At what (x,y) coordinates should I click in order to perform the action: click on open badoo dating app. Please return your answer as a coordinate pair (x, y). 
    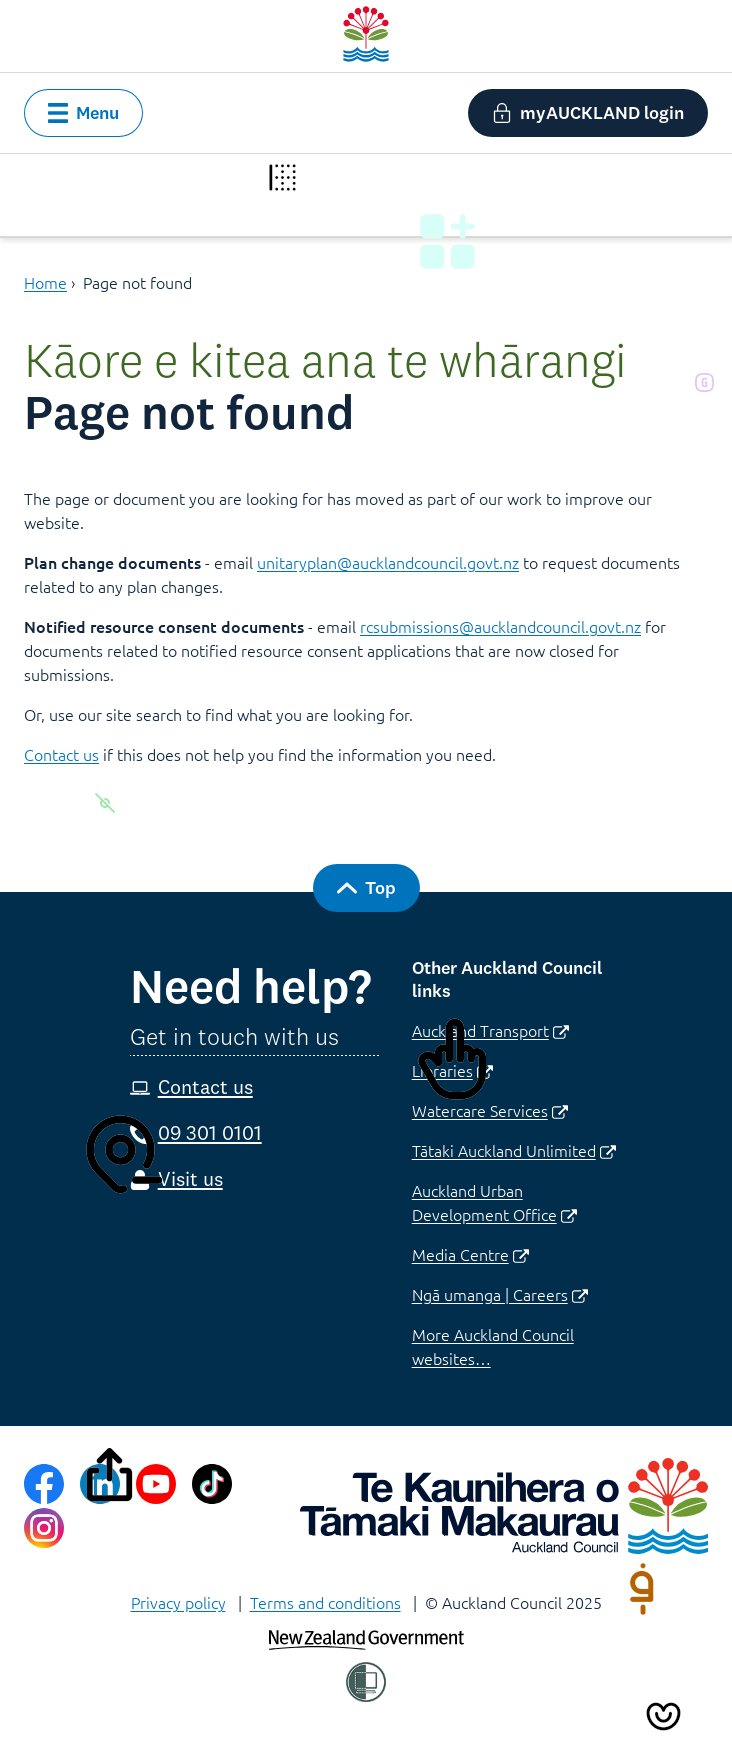
    Looking at the image, I should click on (663, 1716).